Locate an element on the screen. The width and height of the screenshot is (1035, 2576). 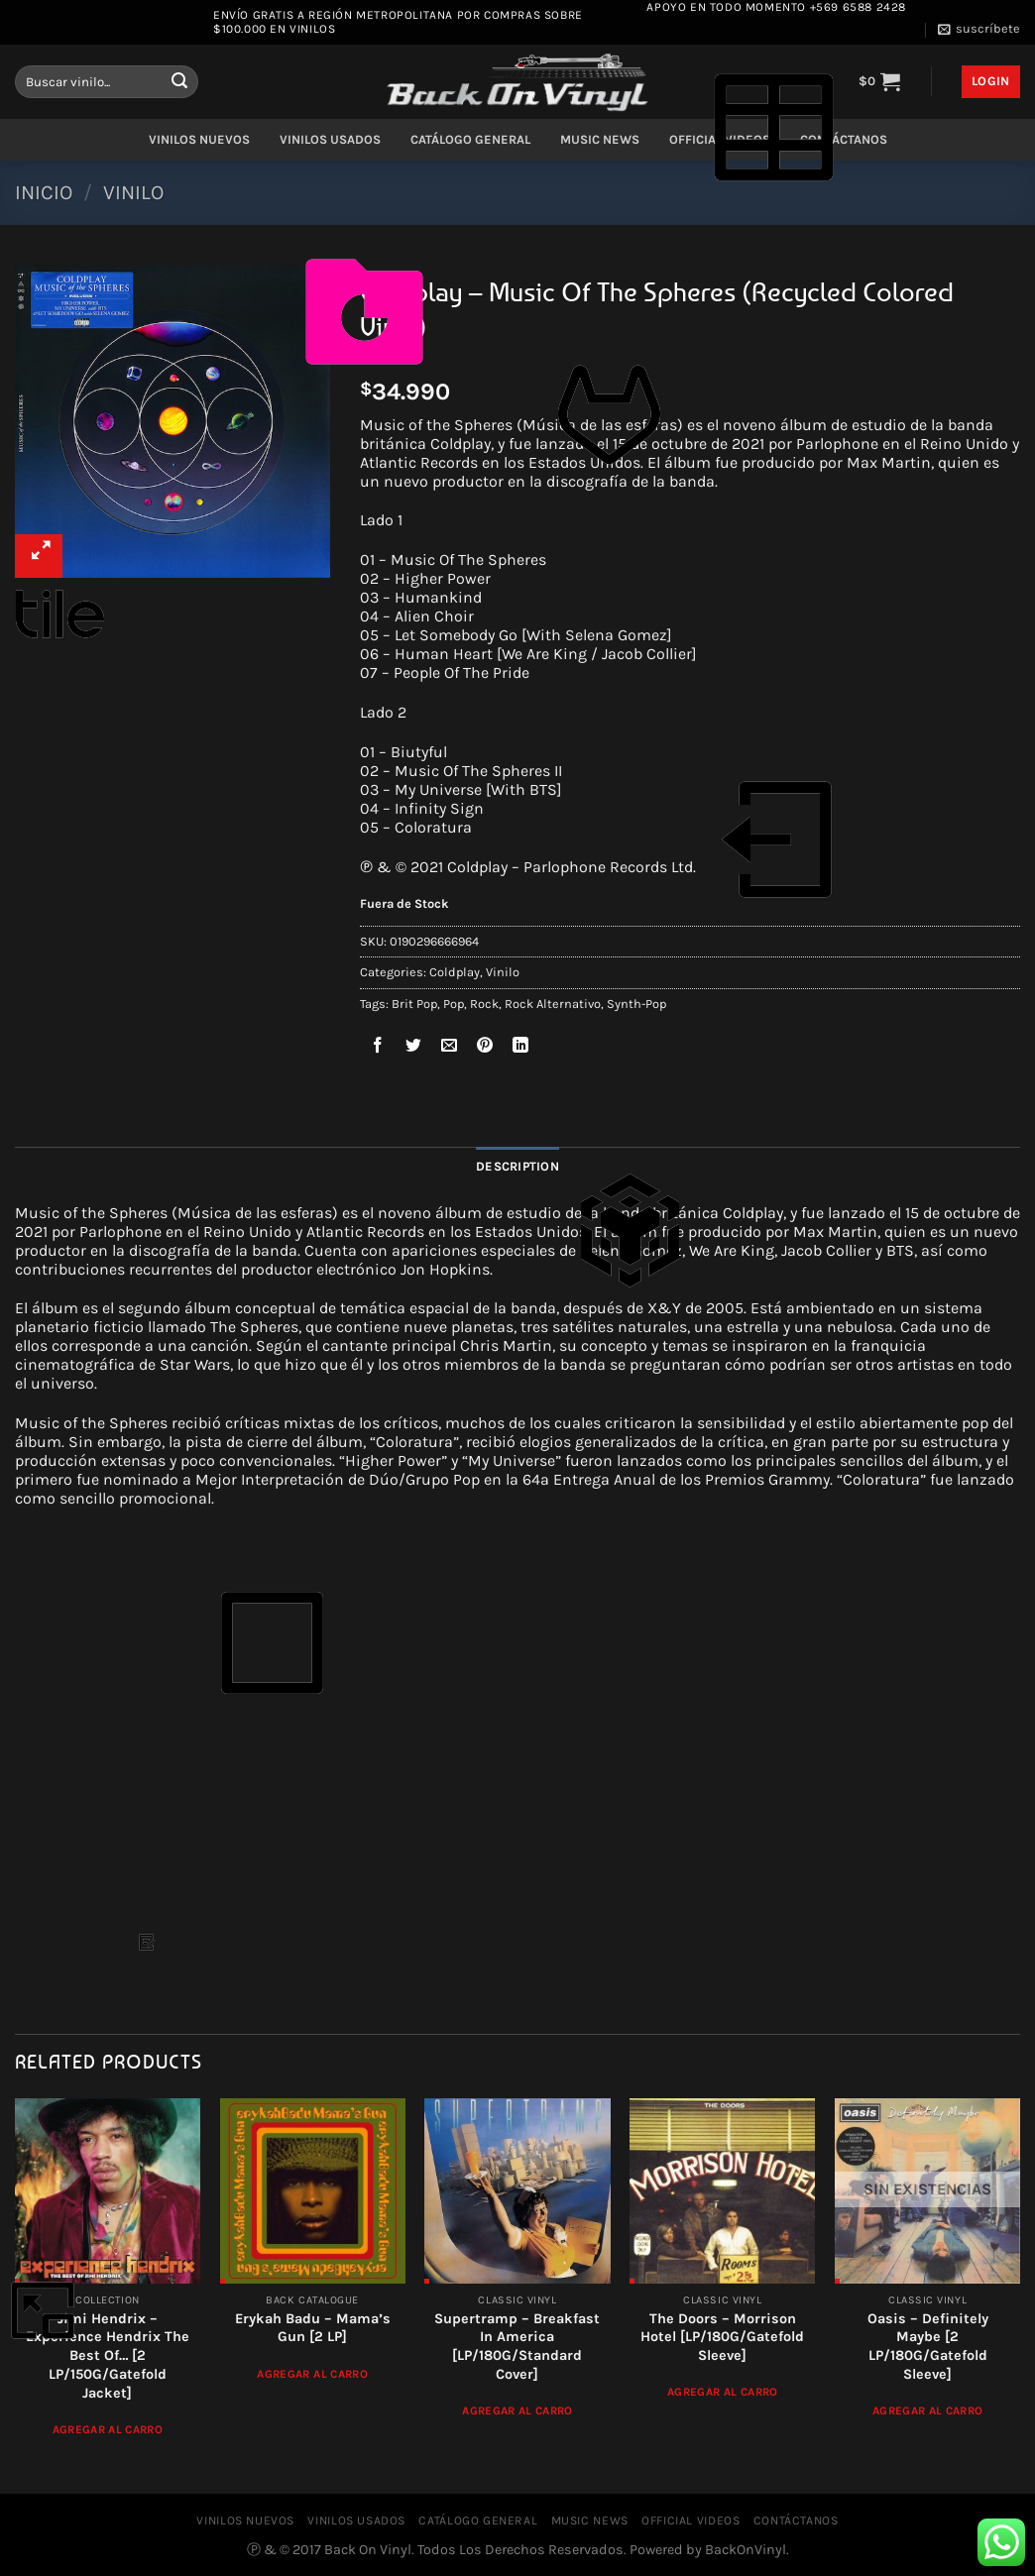
open GitLab repository is located at coordinates (609, 414).